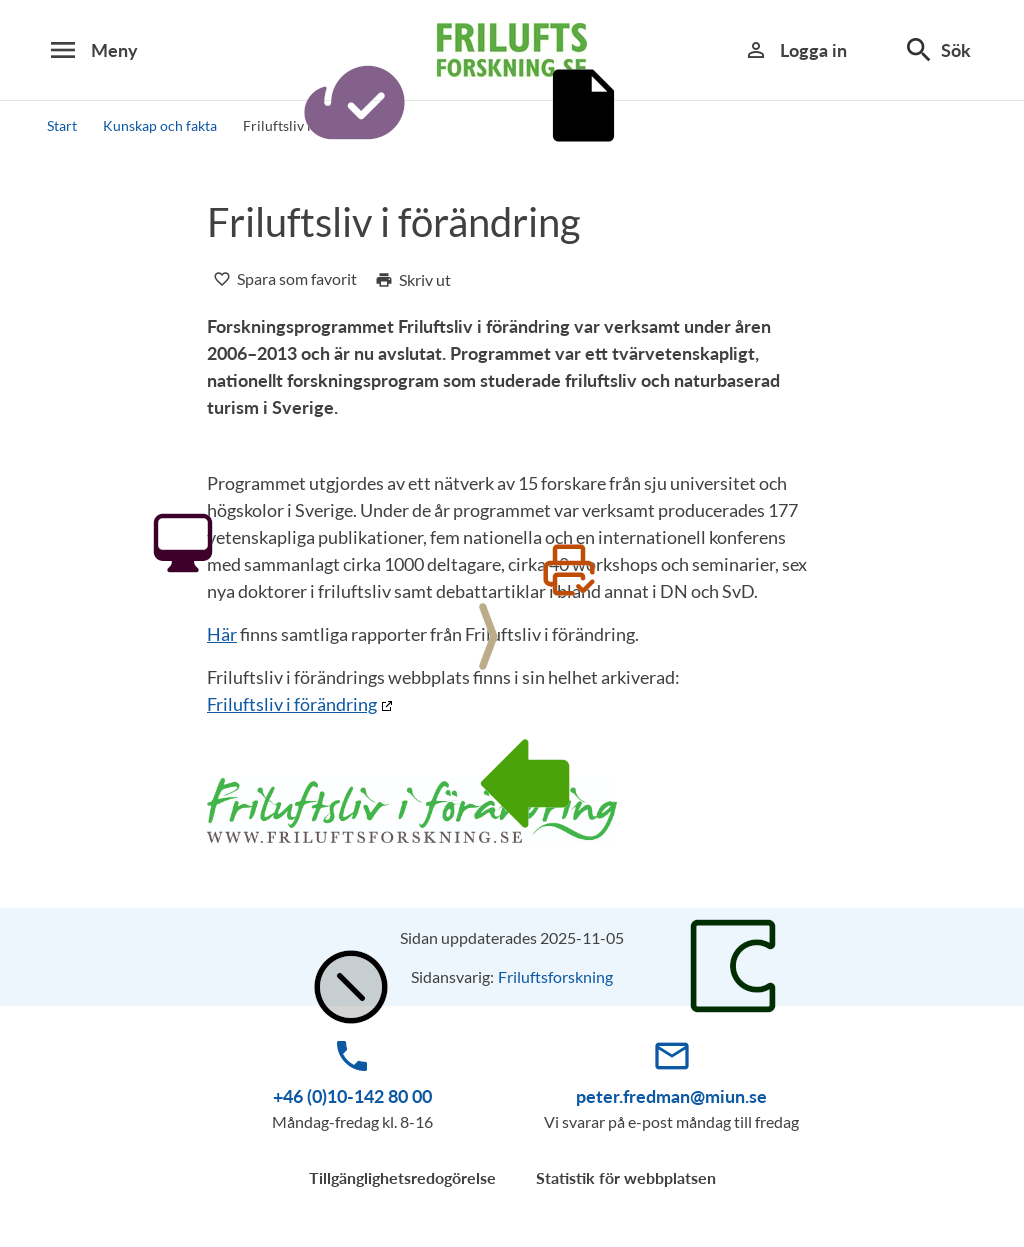 The height and width of the screenshot is (1247, 1024). Describe the element at coordinates (486, 636) in the screenshot. I see `navigate to the next item or page` at that location.